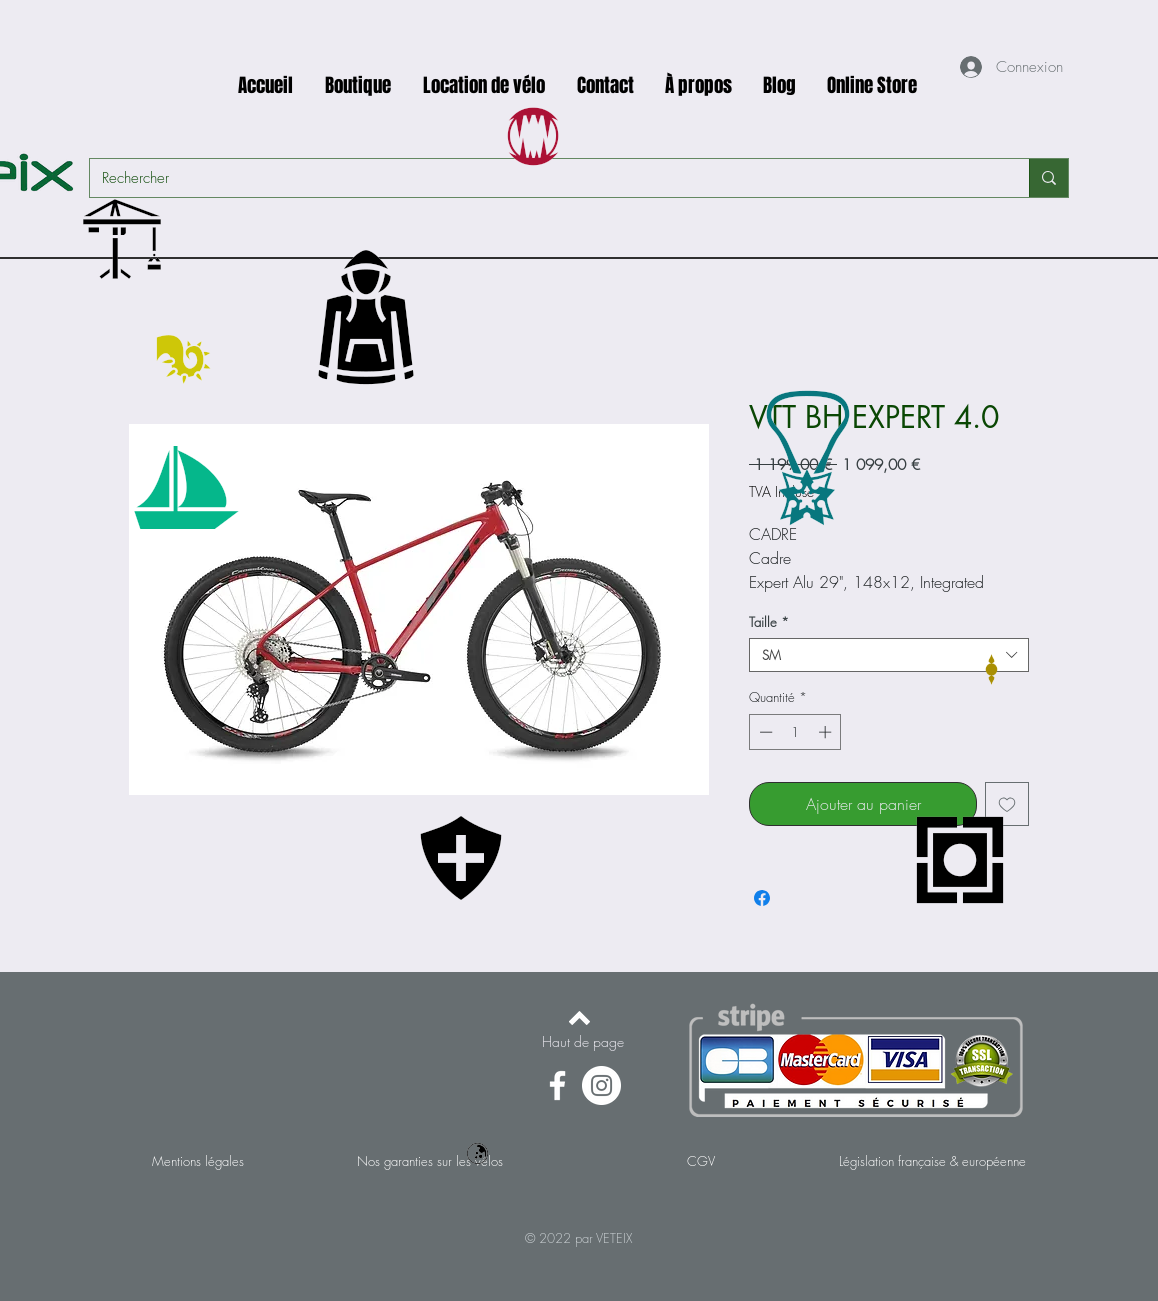 The width and height of the screenshot is (1158, 1301). Describe the element at coordinates (461, 858) in the screenshot. I see `activate defensive healing ability` at that location.